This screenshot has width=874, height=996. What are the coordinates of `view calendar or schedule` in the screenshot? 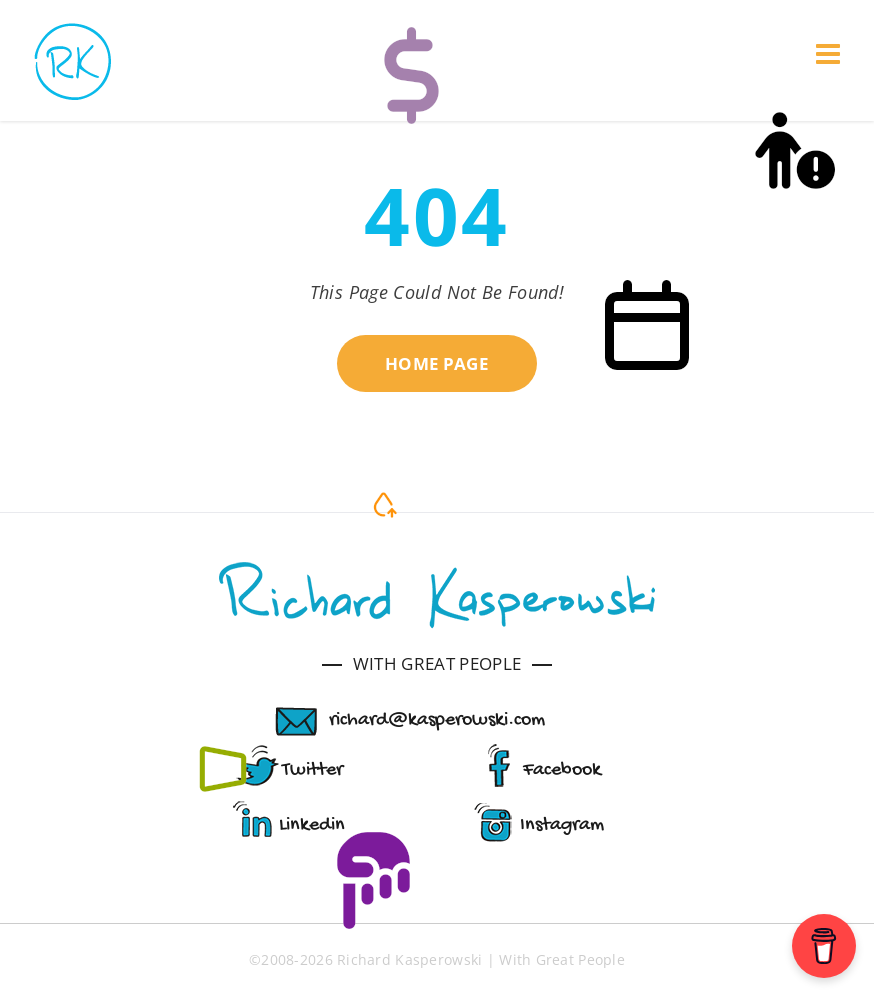 It's located at (647, 328).